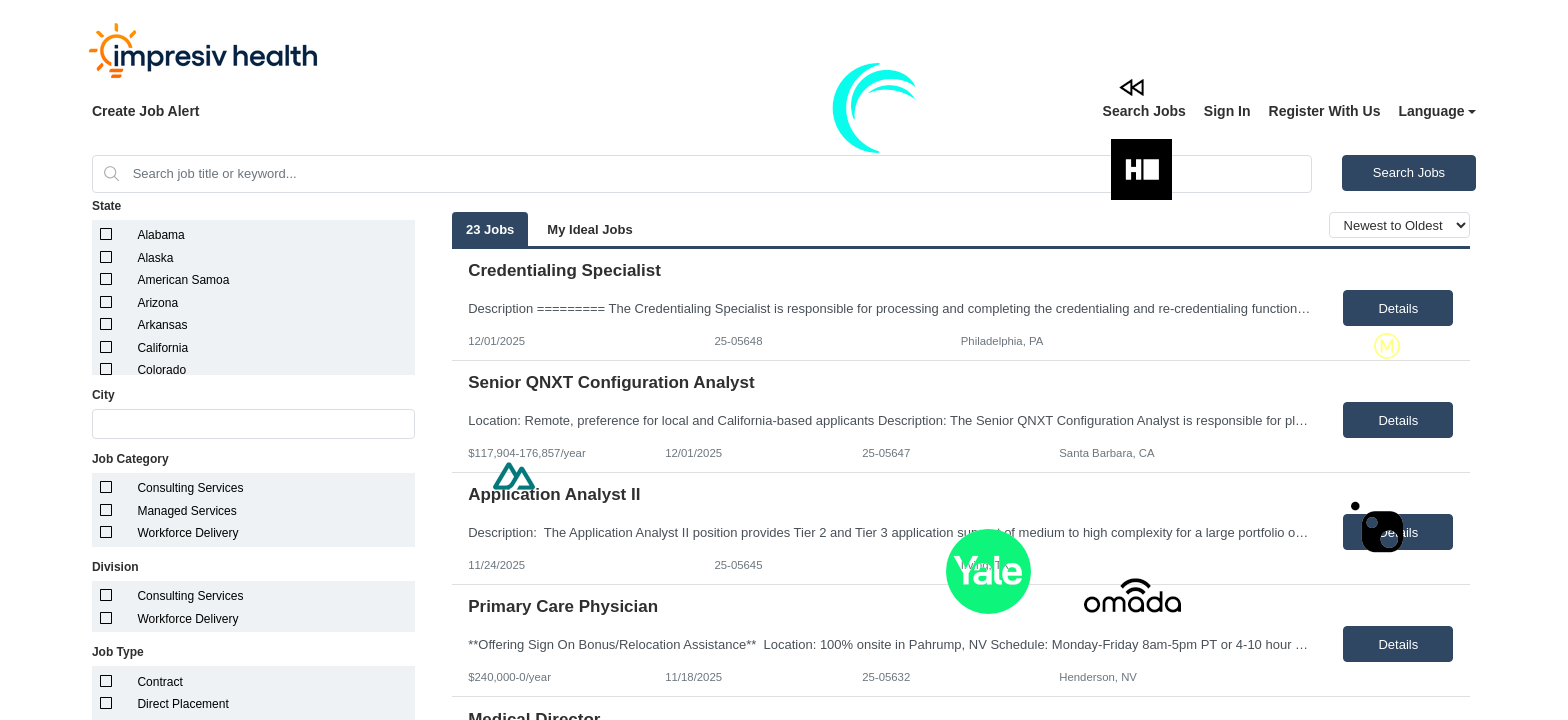 The height and width of the screenshot is (720, 1568). I want to click on yale university branding or affiliation, so click(988, 571).